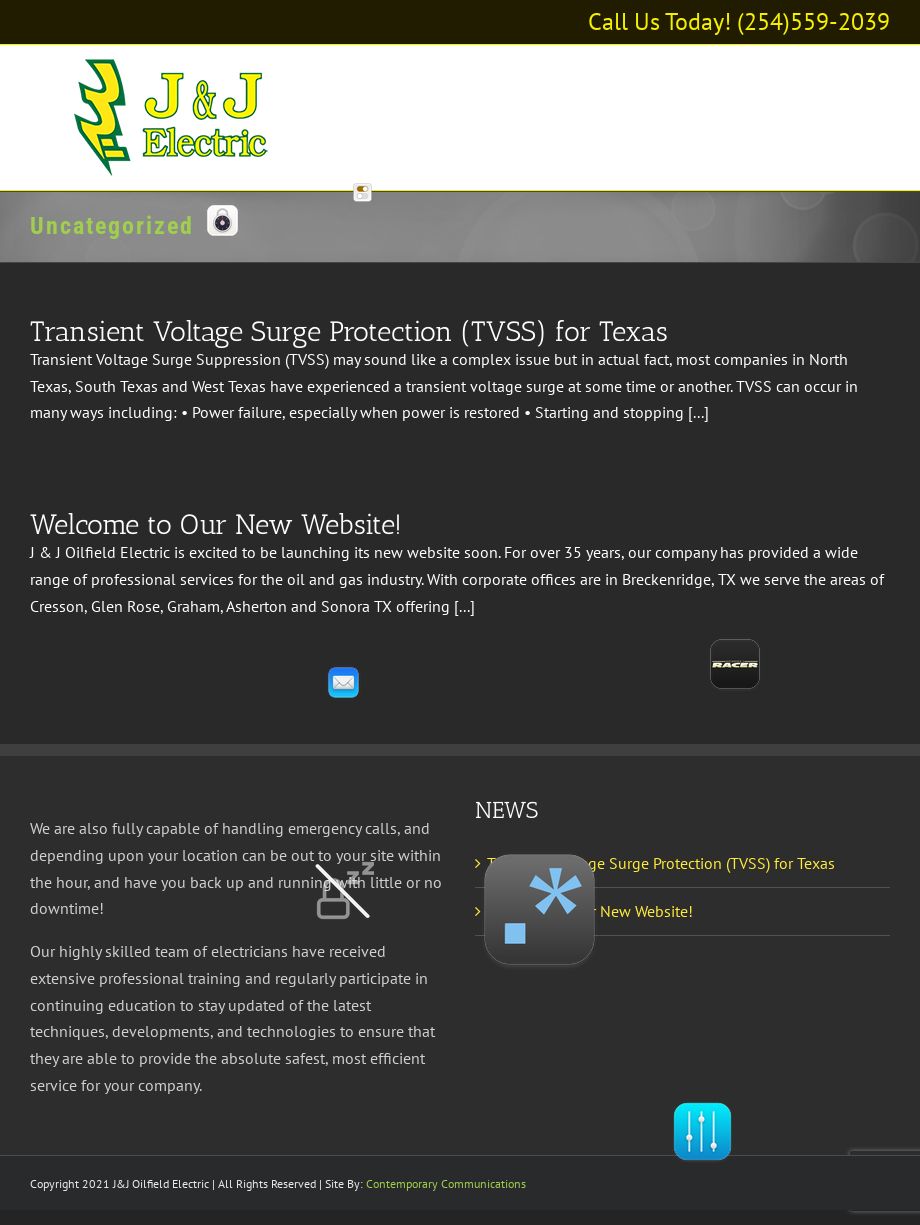 The height and width of the screenshot is (1225, 920). Describe the element at coordinates (222, 220) in the screenshot. I see `open two-factor authentication app` at that location.